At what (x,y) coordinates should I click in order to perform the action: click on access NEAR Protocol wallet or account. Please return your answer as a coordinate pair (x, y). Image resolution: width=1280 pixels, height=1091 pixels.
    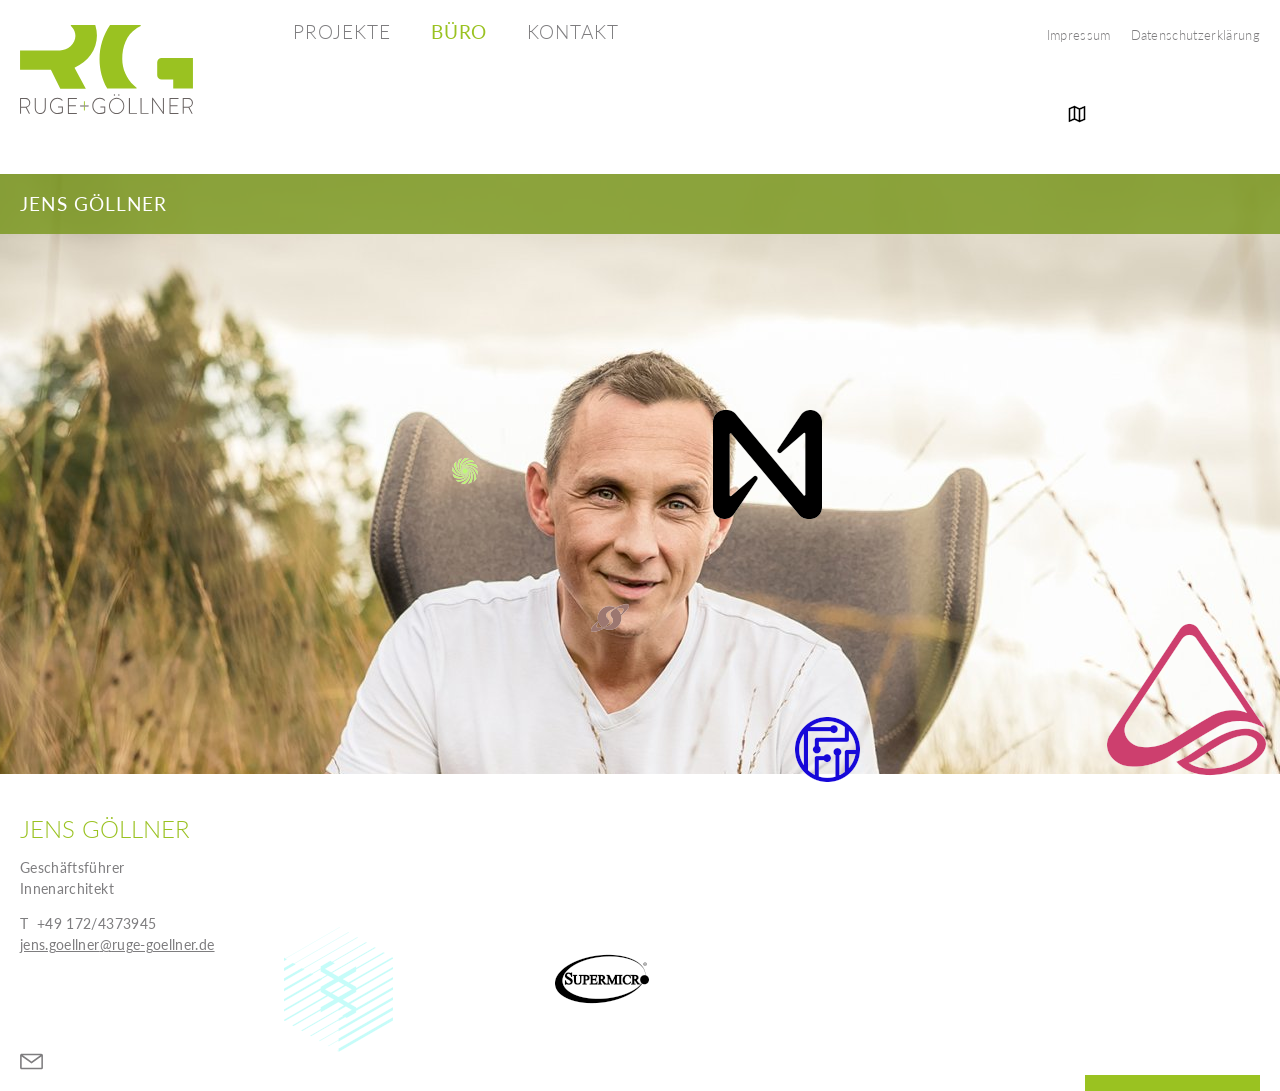
    Looking at the image, I should click on (767, 464).